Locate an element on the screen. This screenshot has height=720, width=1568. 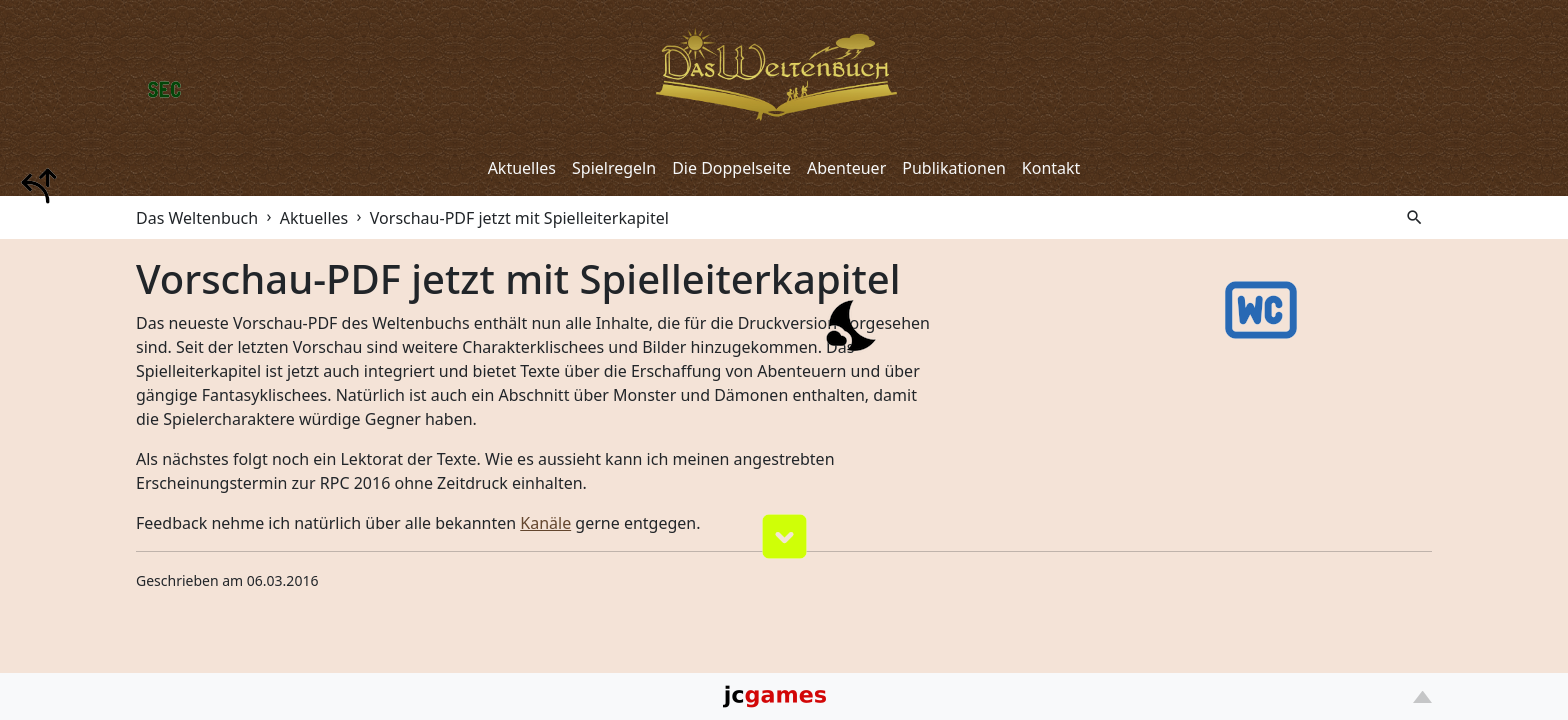
expand dropdown menu or content is located at coordinates (784, 536).